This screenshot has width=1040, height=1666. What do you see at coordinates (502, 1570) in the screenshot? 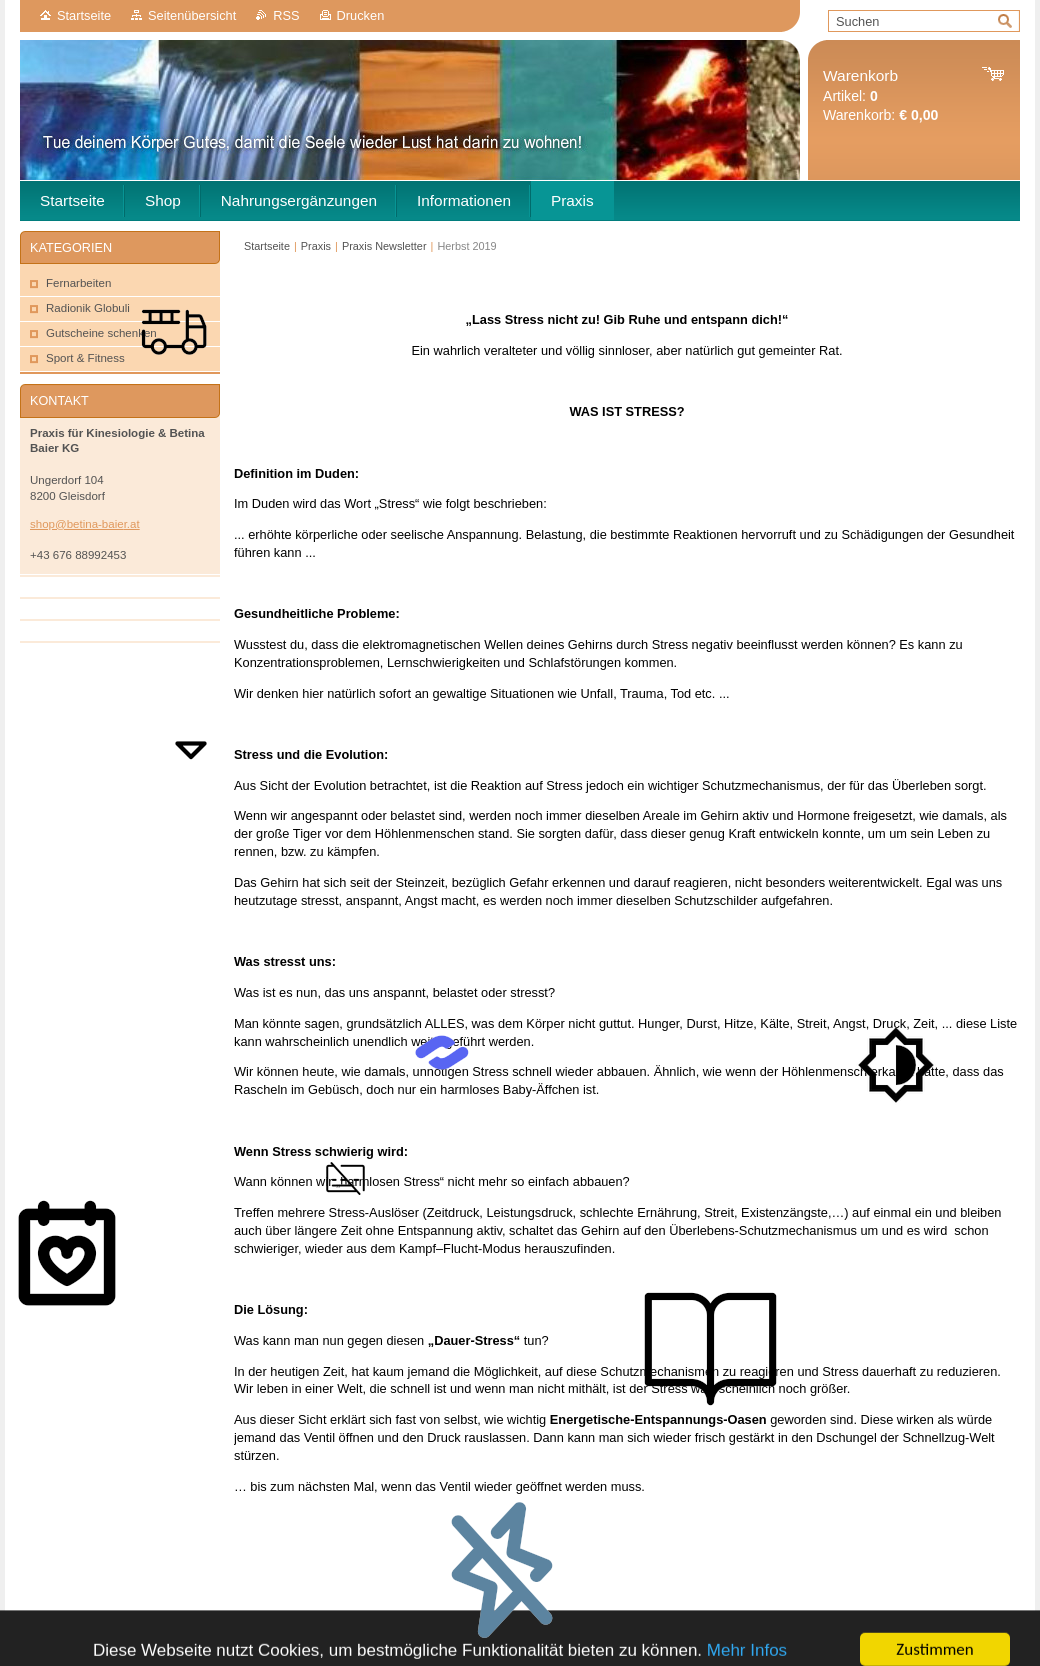
I see `disable flash or lightning mode` at bounding box center [502, 1570].